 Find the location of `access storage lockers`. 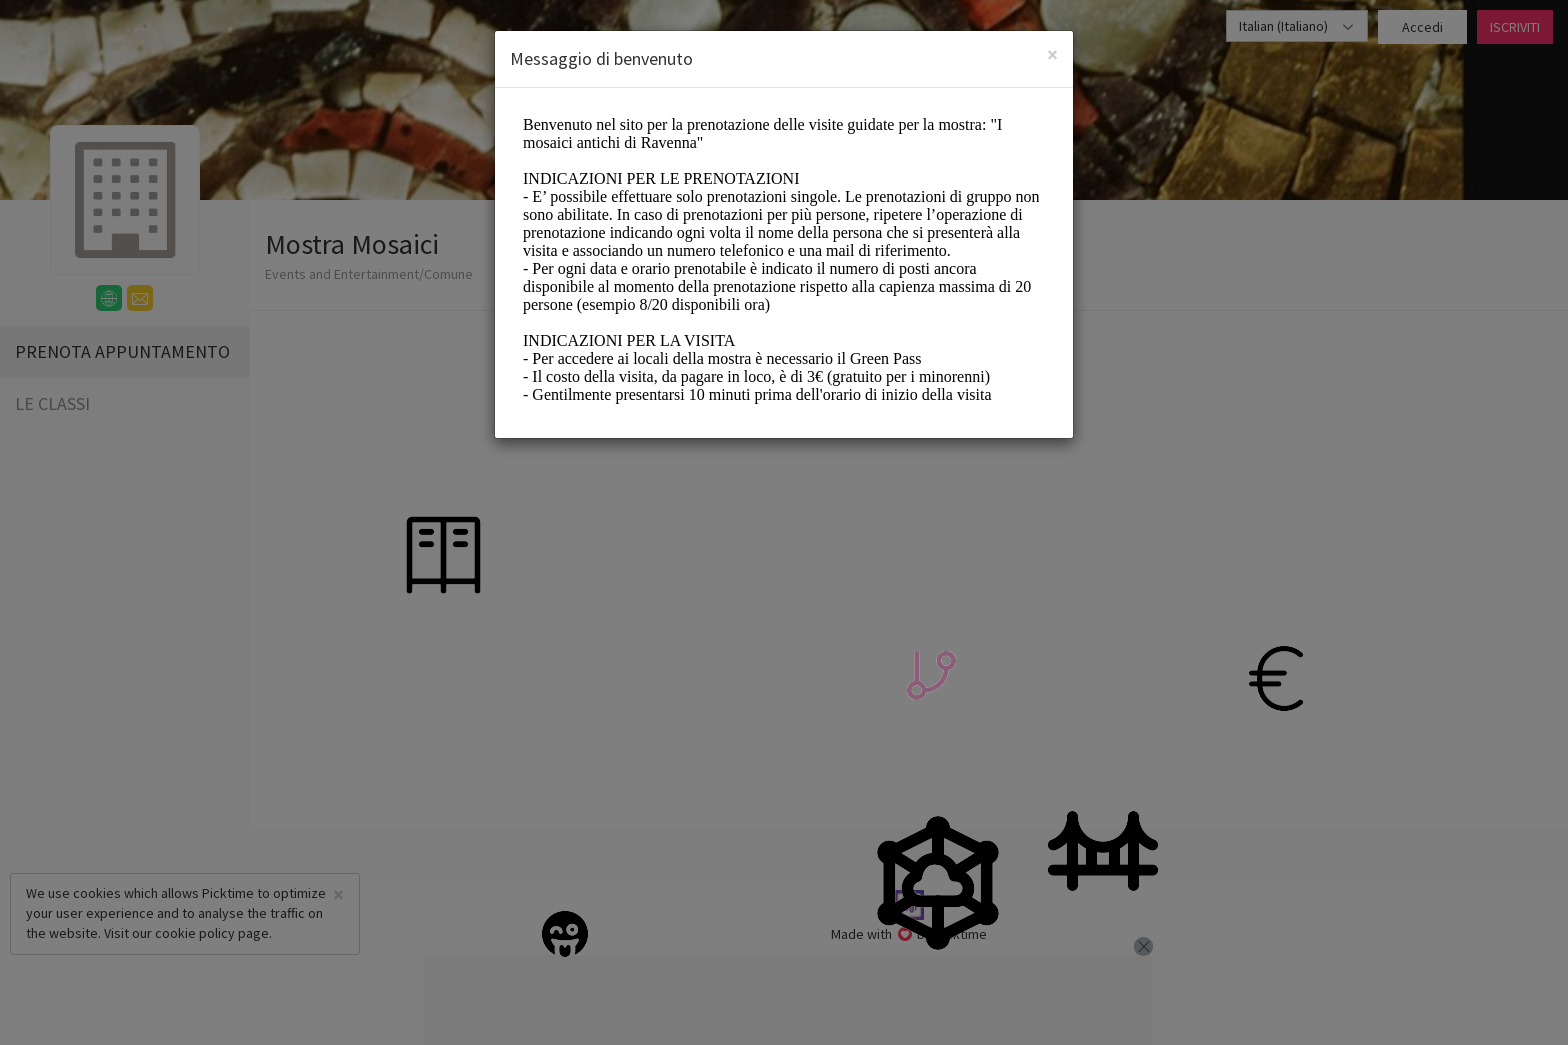

access storage lockers is located at coordinates (443, 553).